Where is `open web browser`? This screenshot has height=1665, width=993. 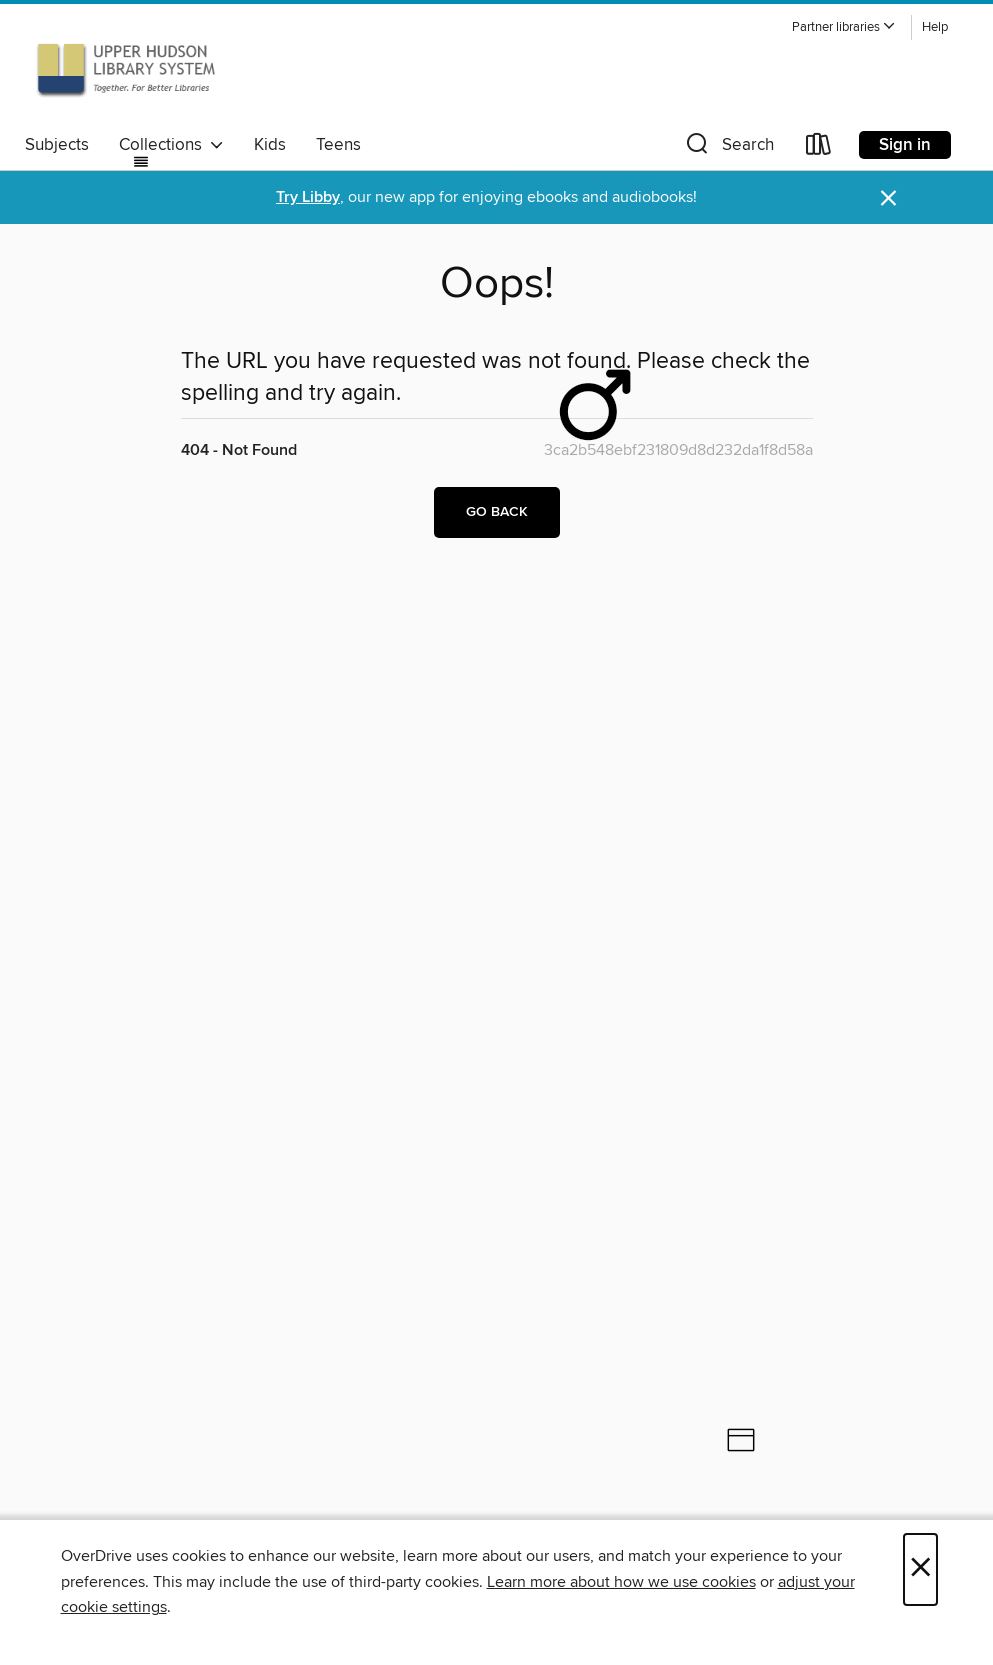 open web browser is located at coordinates (741, 1440).